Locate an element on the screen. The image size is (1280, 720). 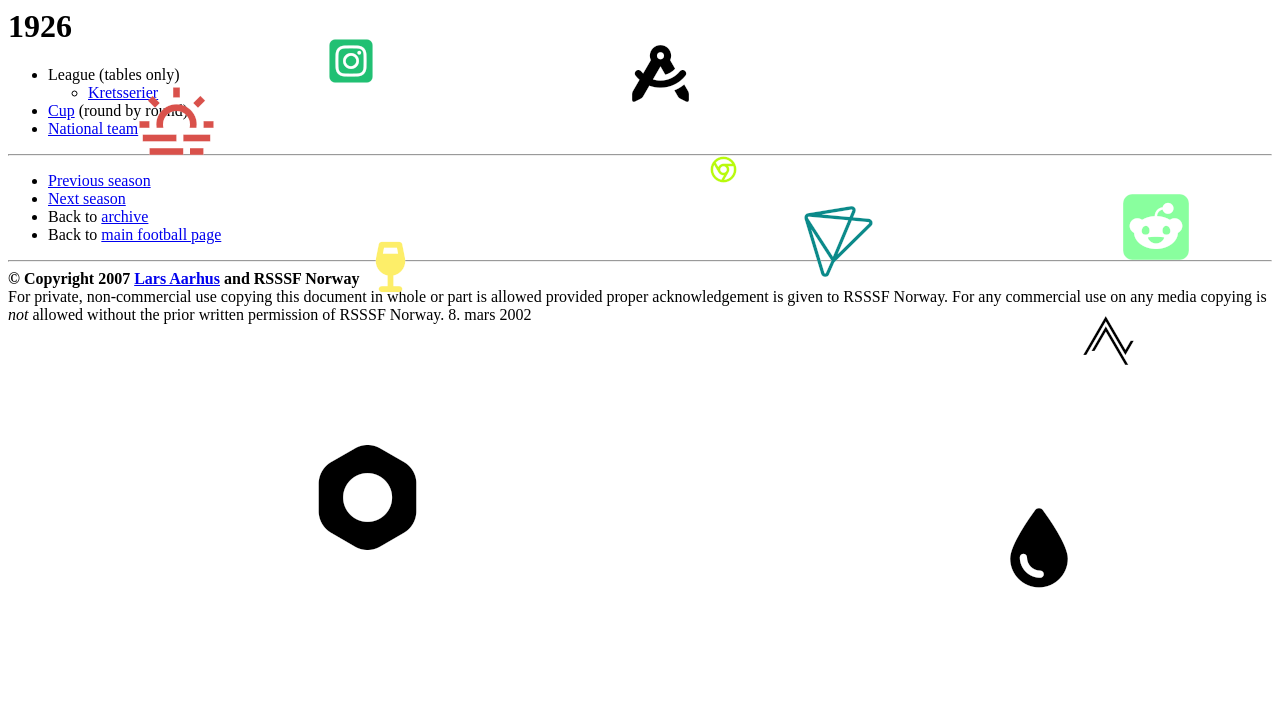
browse wine or beverage options is located at coordinates (390, 265).